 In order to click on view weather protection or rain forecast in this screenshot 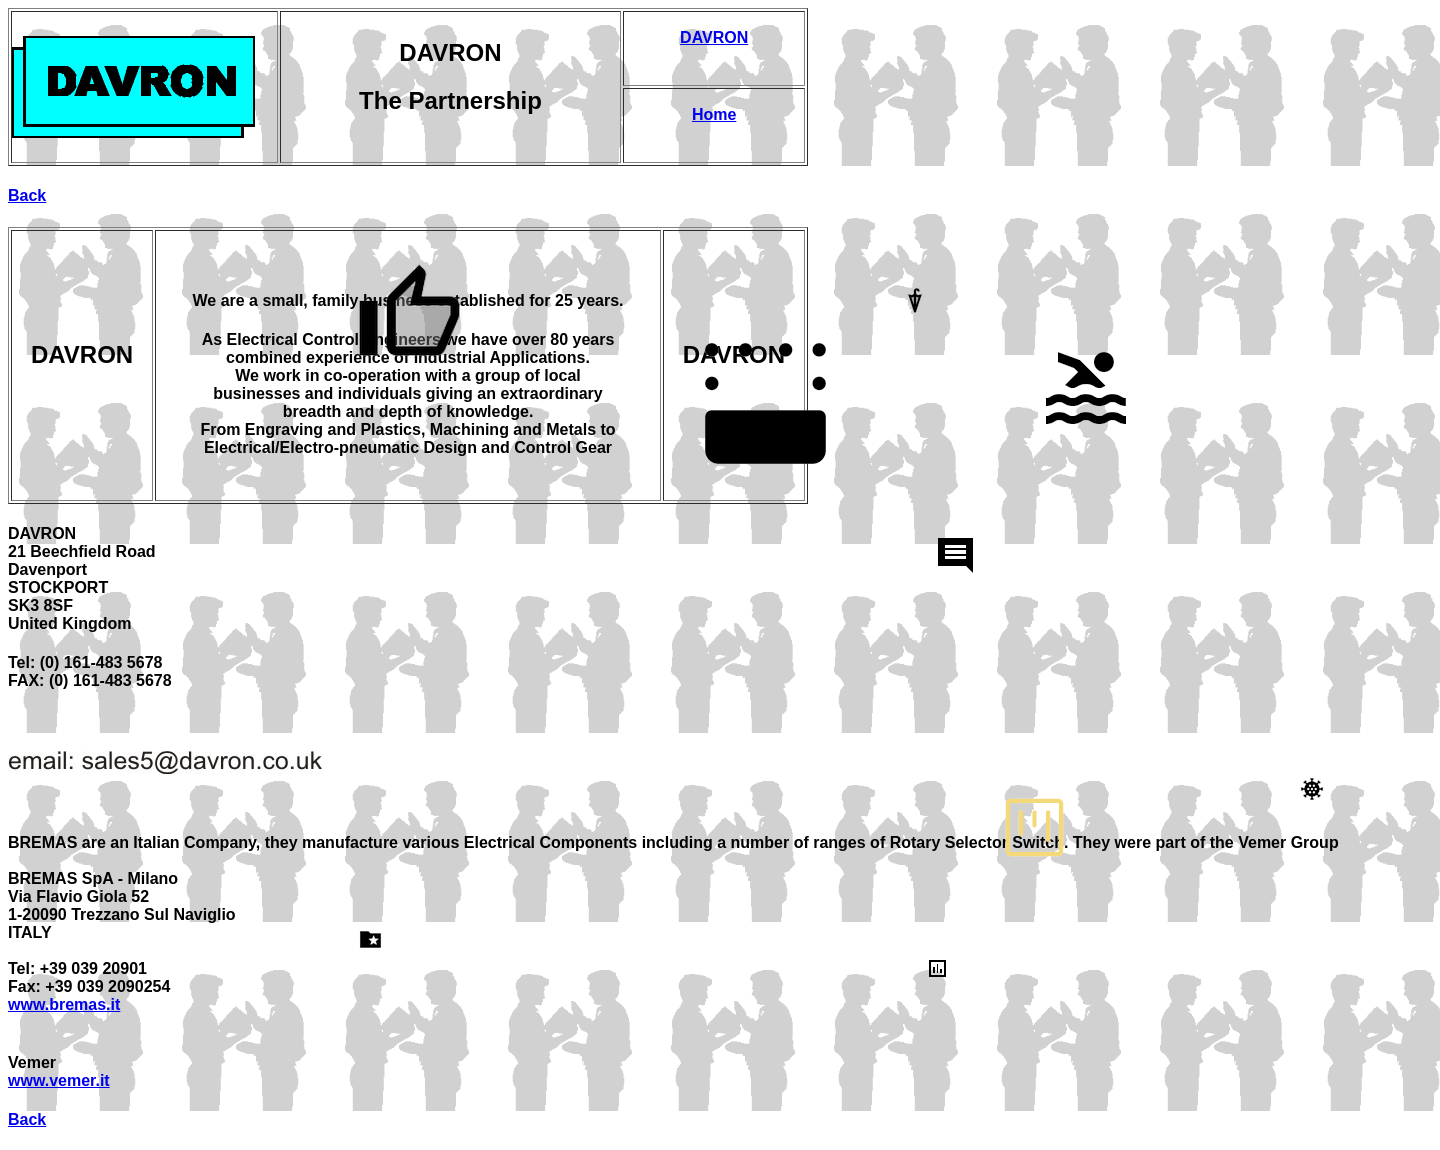, I will do `click(915, 301)`.